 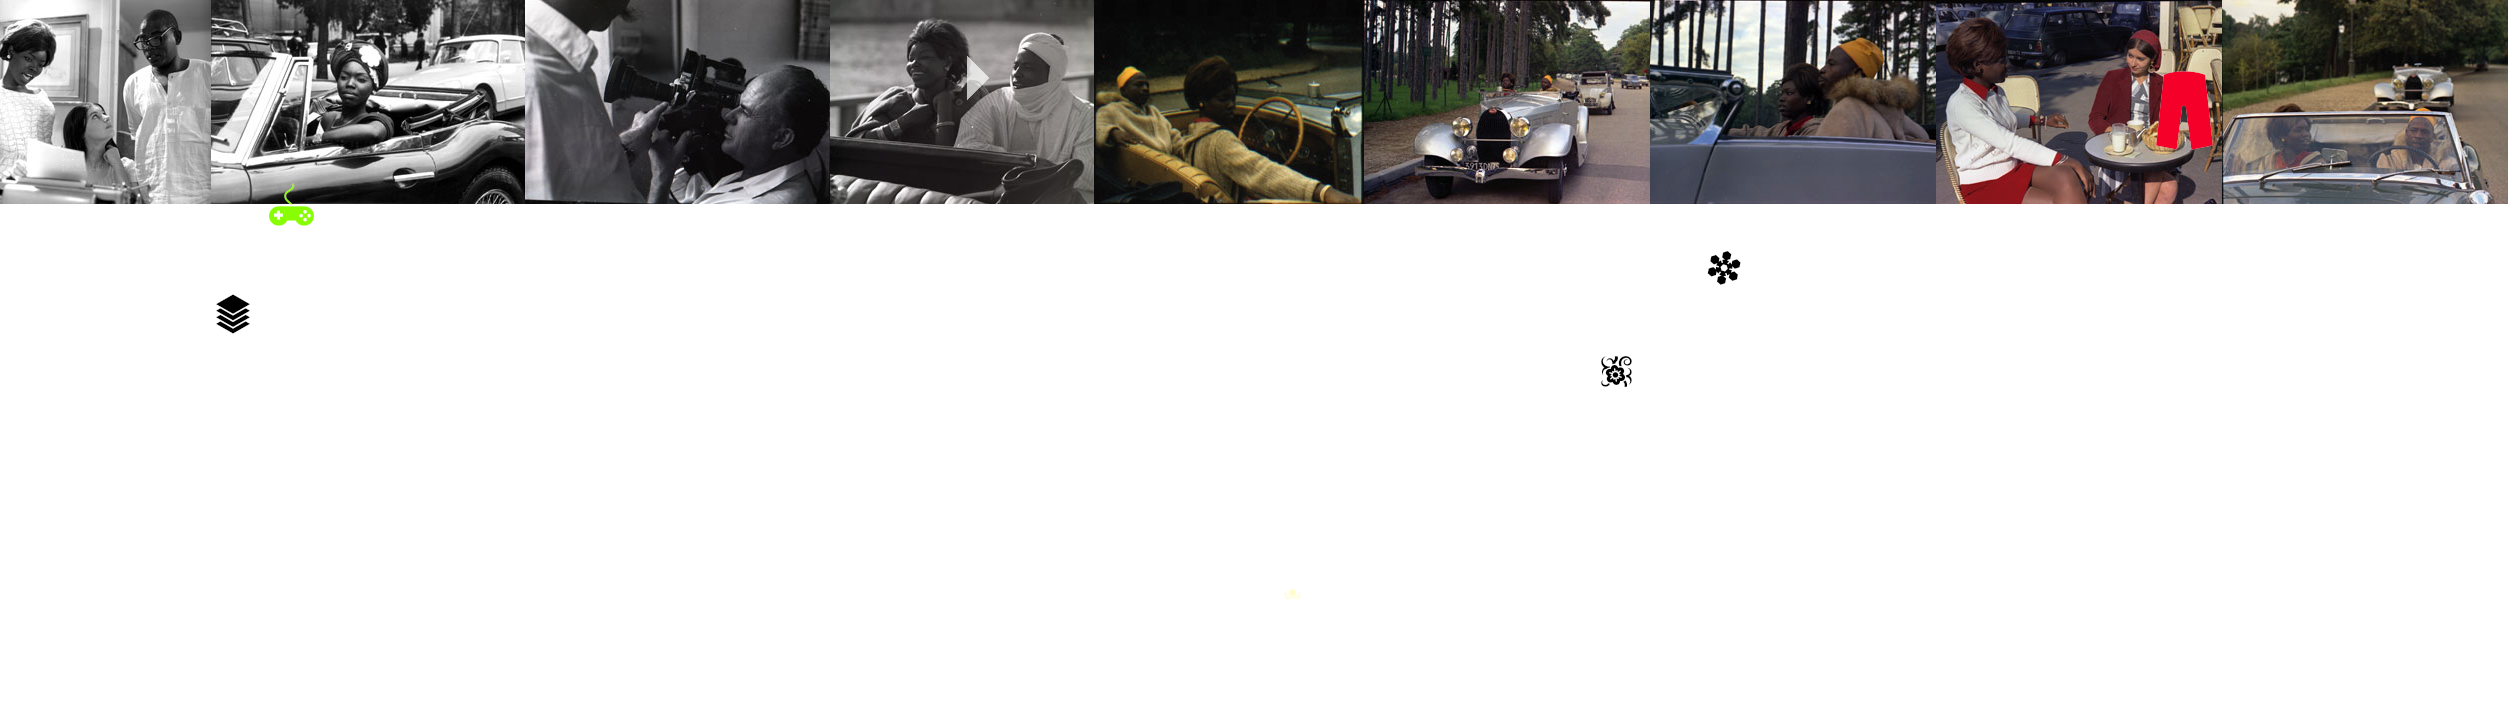 What do you see at coordinates (233, 314) in the screenshot?
I see `view layers or stacked elements` at bounding box center [233, 314].